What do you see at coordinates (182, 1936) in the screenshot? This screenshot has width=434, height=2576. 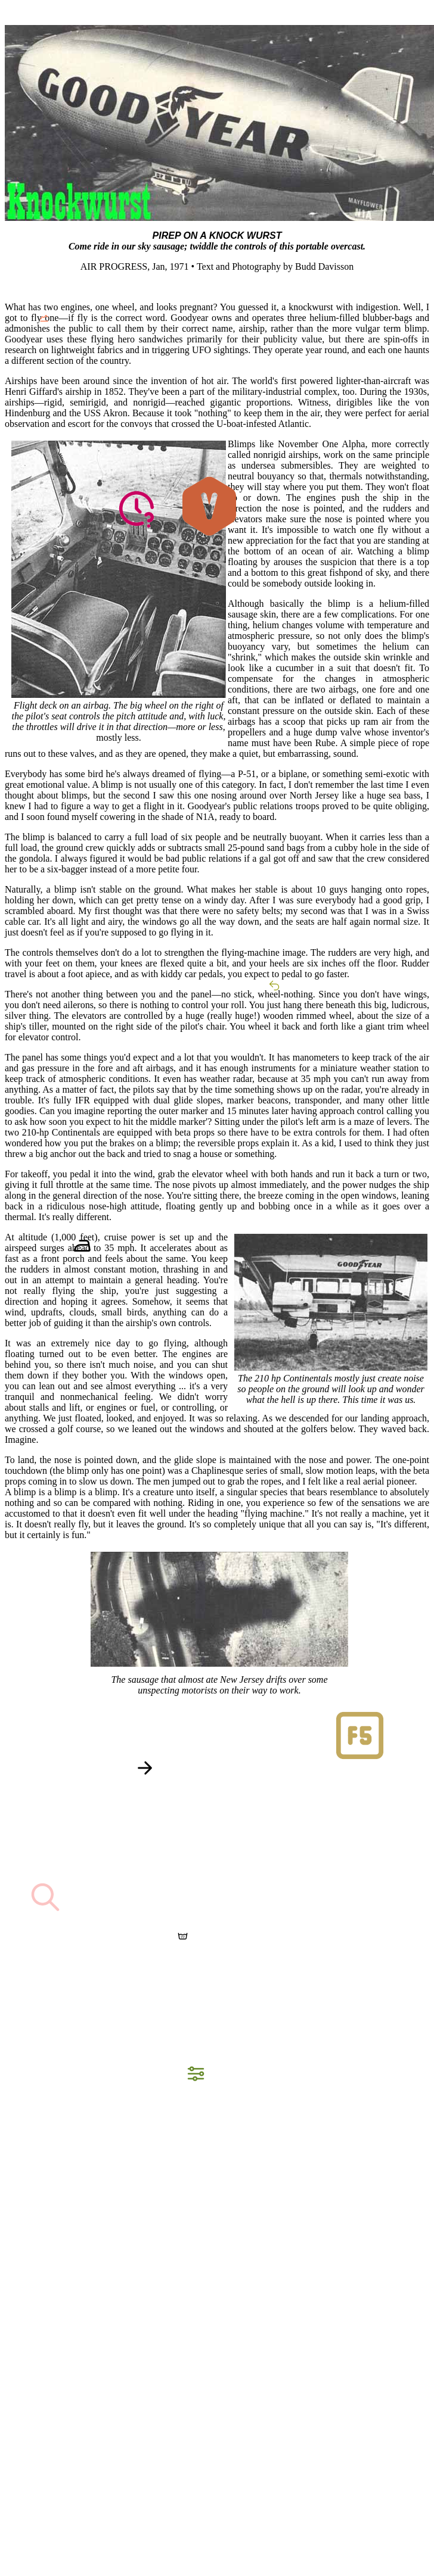 I see `wash at high temperature setting (5 dots)` at bounding box center [182, 1936].